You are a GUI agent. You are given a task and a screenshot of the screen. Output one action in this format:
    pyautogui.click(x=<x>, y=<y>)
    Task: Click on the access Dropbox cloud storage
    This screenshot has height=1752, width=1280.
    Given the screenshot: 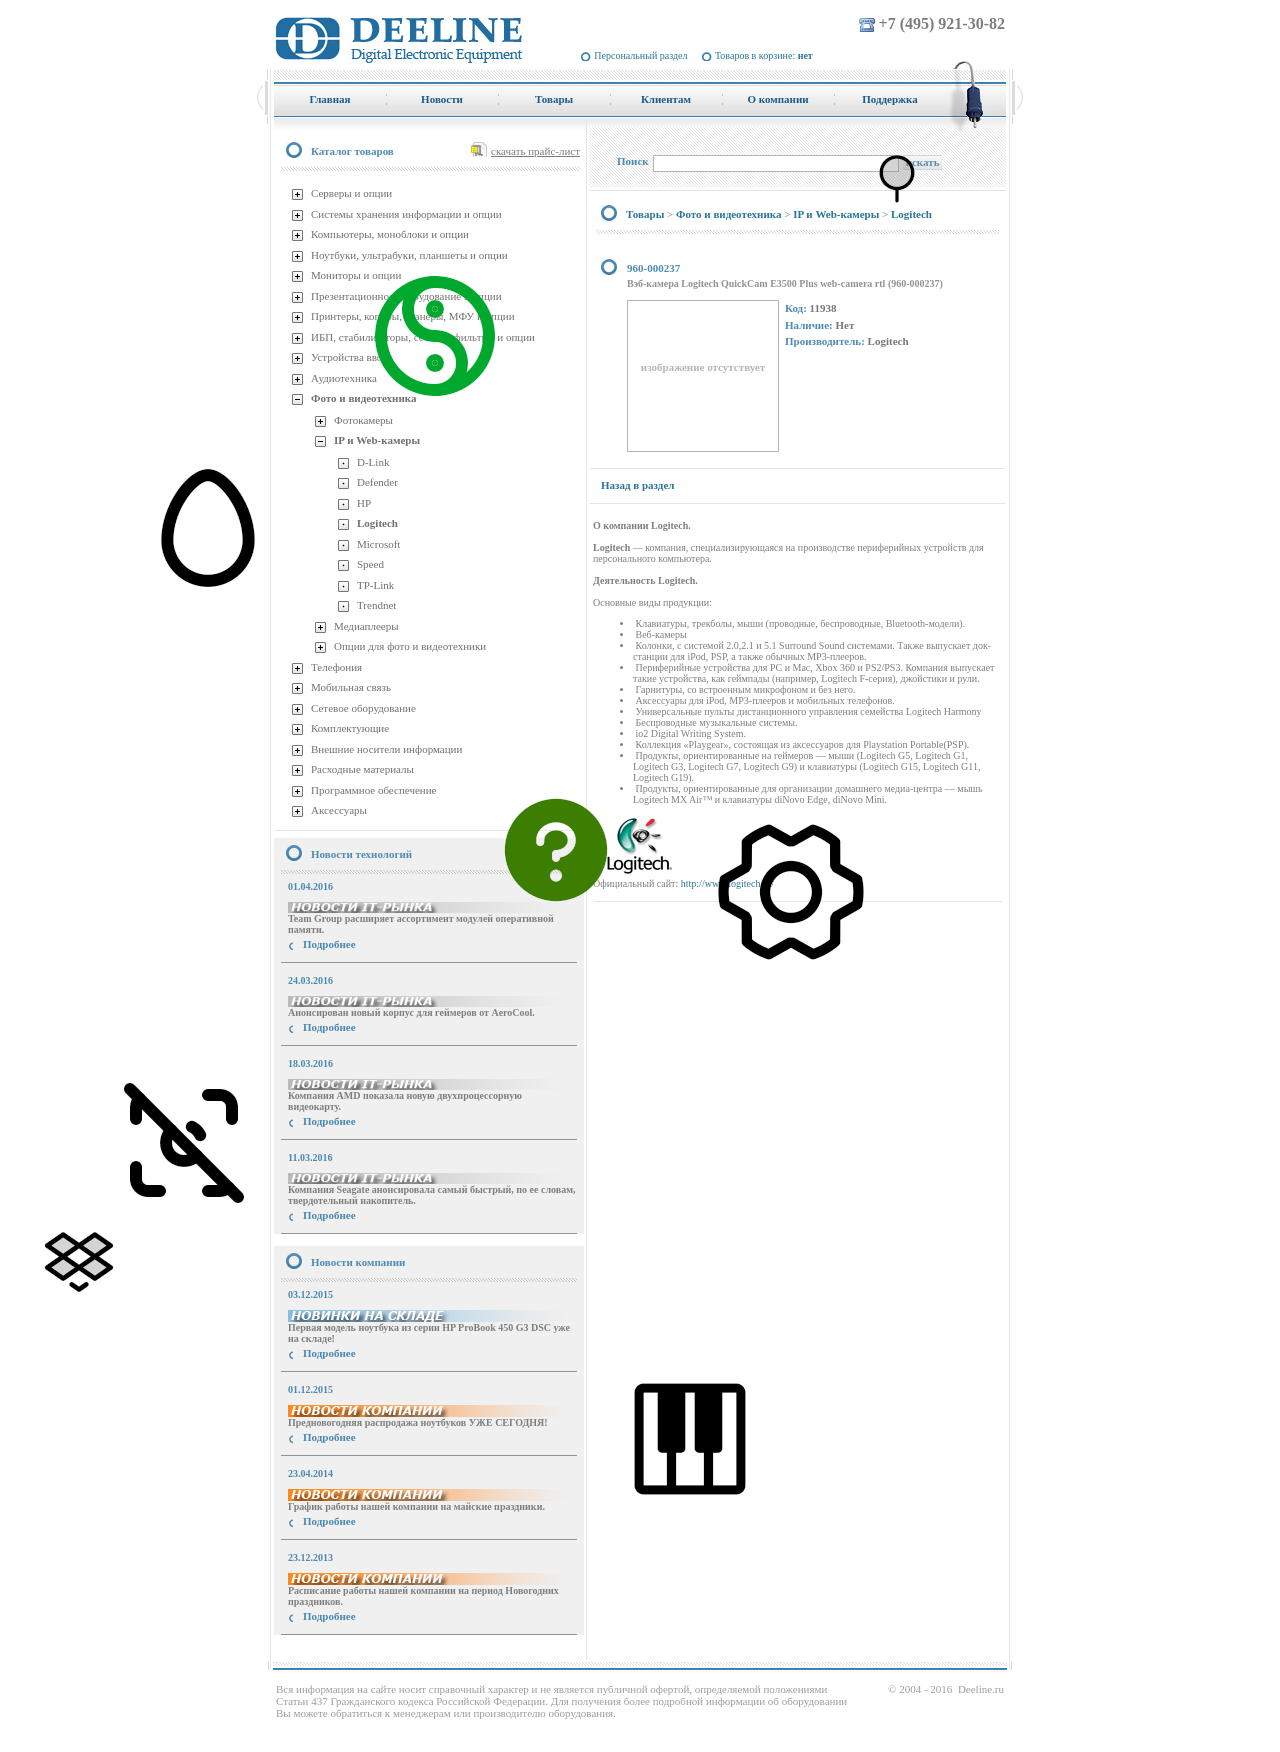 What is the action you would take?
    pyautogui.click(x=79, y=1259)
    